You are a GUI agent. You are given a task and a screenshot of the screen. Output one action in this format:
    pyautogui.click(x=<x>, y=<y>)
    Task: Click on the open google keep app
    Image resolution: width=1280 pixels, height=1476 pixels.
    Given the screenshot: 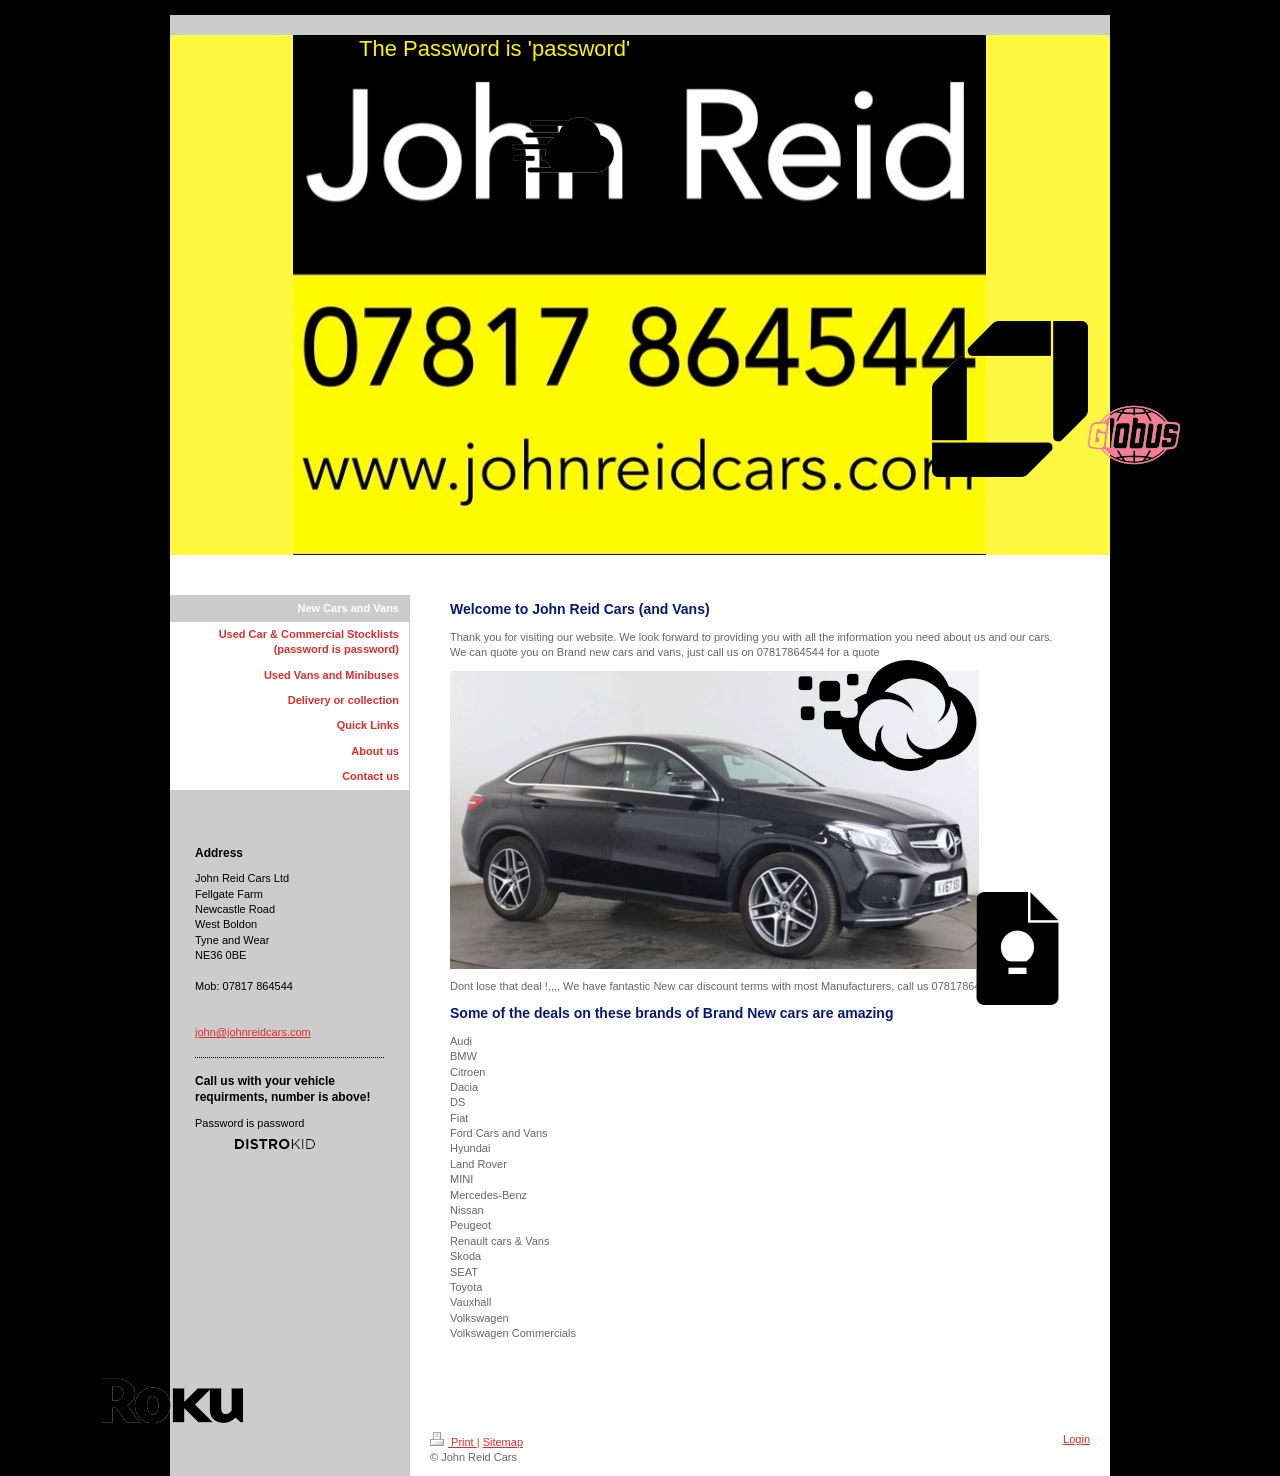 What is the action you would take?
    pyautogui.click(x=1017, y=948)
    